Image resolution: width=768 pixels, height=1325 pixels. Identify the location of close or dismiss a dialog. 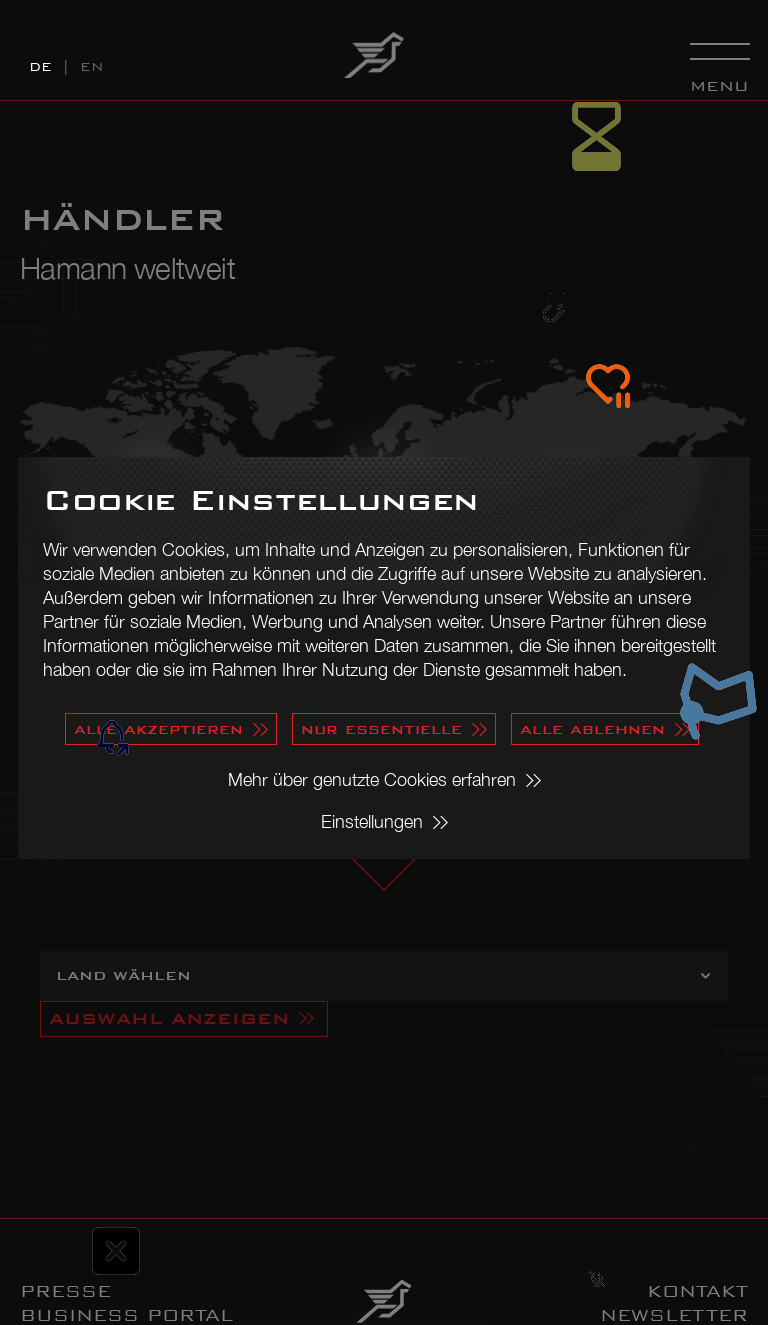
(116, 1251).